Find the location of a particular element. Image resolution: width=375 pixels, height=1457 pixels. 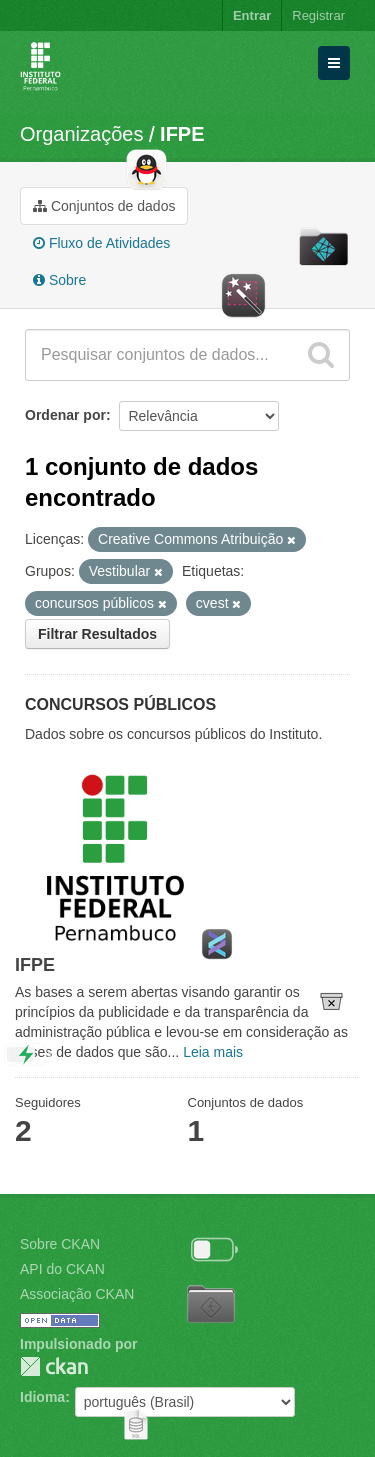

folder containing Netlify project files is located at coordinates (323, 247).